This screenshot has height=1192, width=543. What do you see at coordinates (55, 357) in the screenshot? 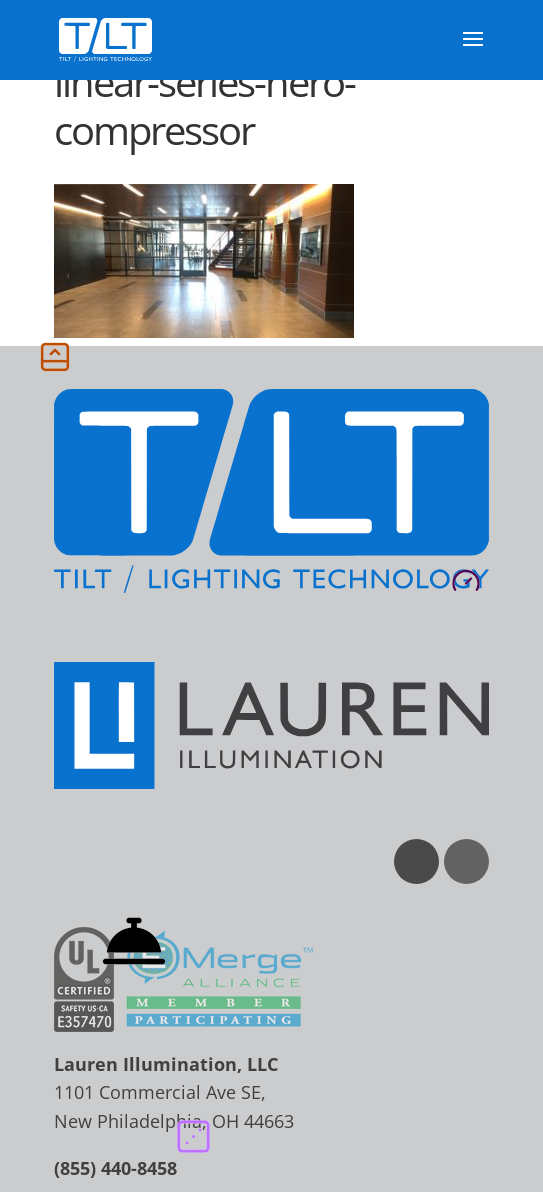
I see `expand or open bottom panel` at bounding box center [55, 357].